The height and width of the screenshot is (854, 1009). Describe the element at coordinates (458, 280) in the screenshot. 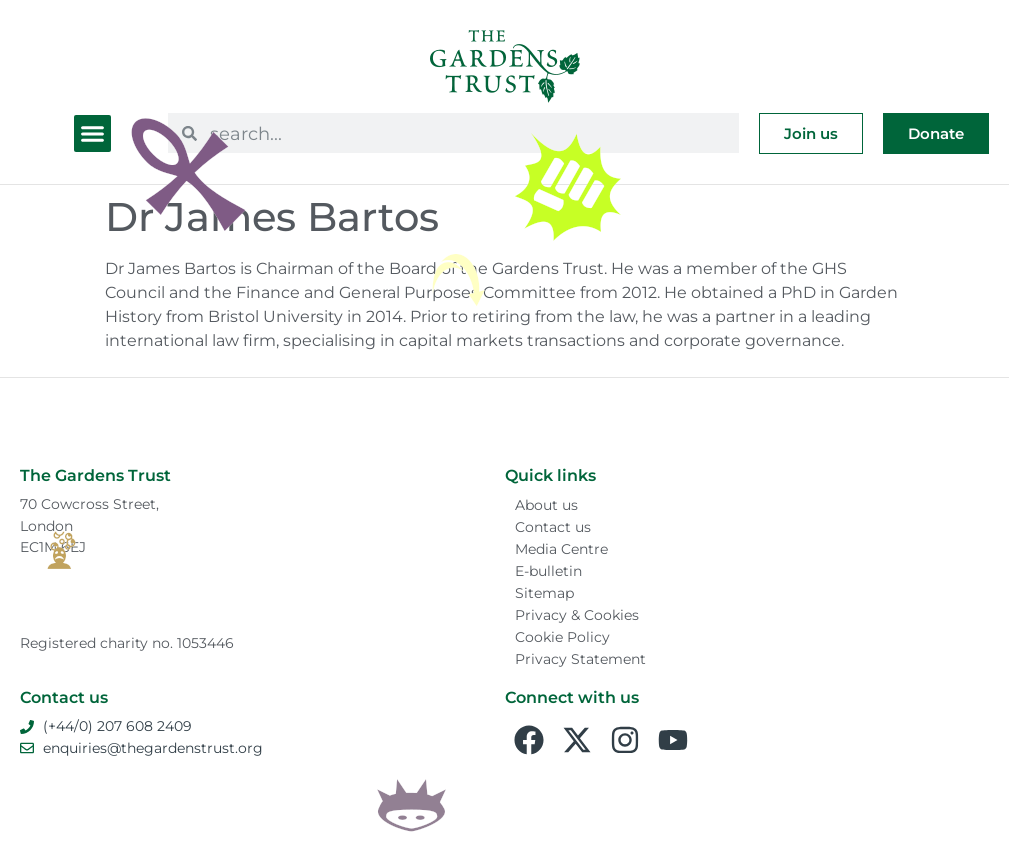

I see `perform a dunk or slam action in a game` at that location.